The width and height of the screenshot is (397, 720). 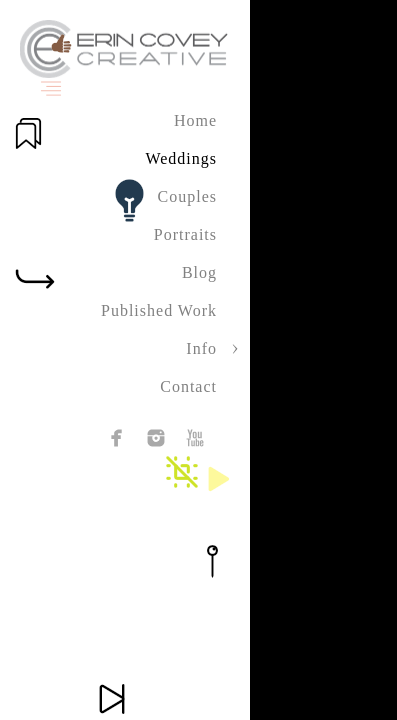 I want to click on view tips or suggestions, so click(x=129, y=200).